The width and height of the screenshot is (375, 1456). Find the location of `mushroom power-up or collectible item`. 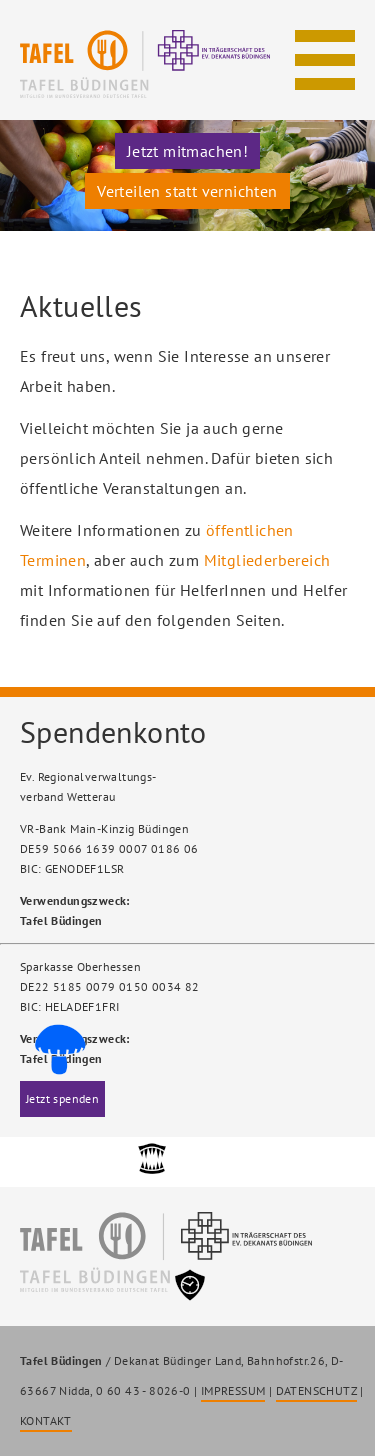

mushroom power-up or collectible item is located at coordinates (60, 1049).